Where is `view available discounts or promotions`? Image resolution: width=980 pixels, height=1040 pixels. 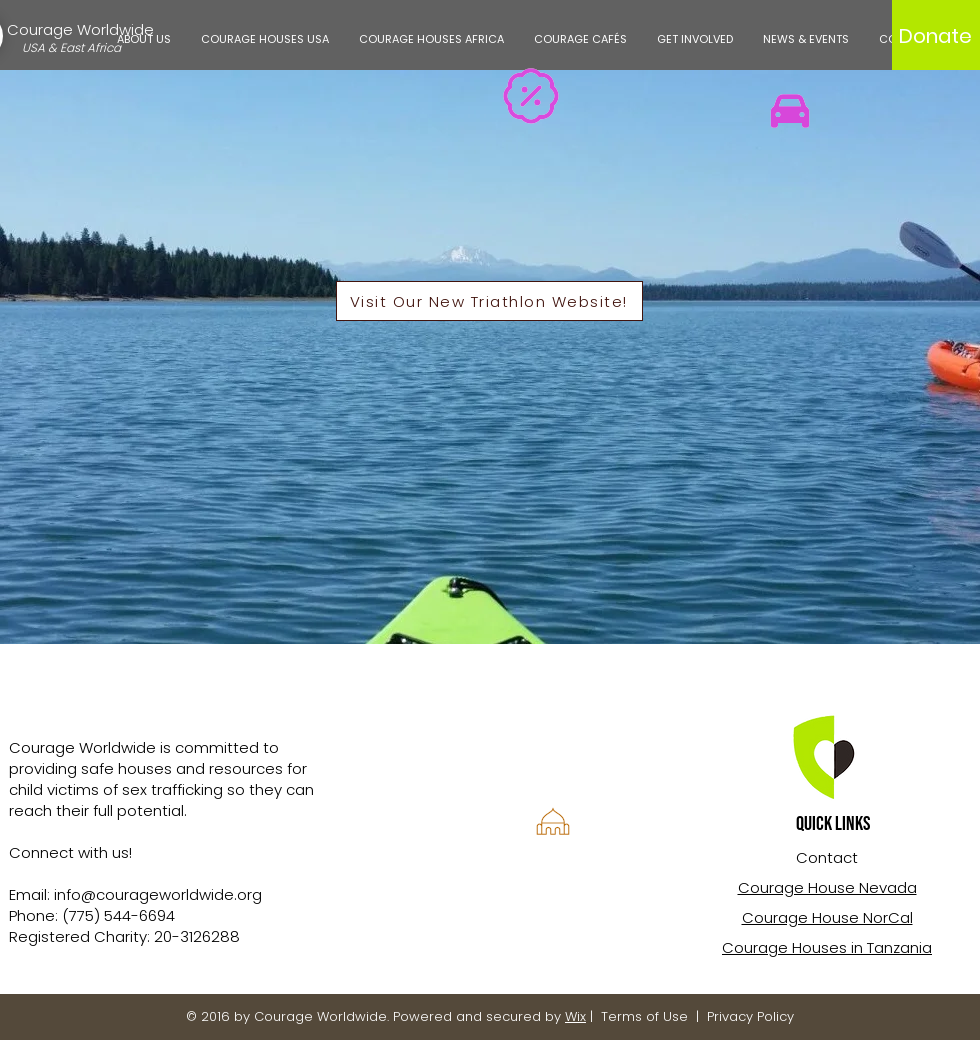 view available discounts or promotions is located at coordinates (531, 96).